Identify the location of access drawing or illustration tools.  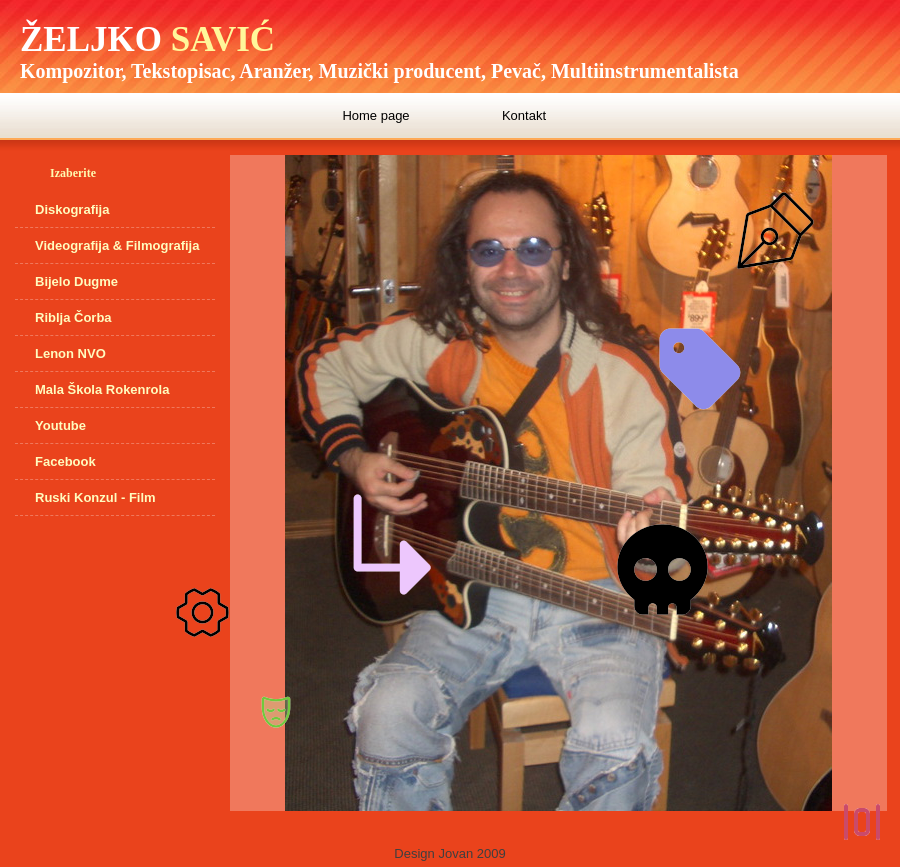
(771, 235).